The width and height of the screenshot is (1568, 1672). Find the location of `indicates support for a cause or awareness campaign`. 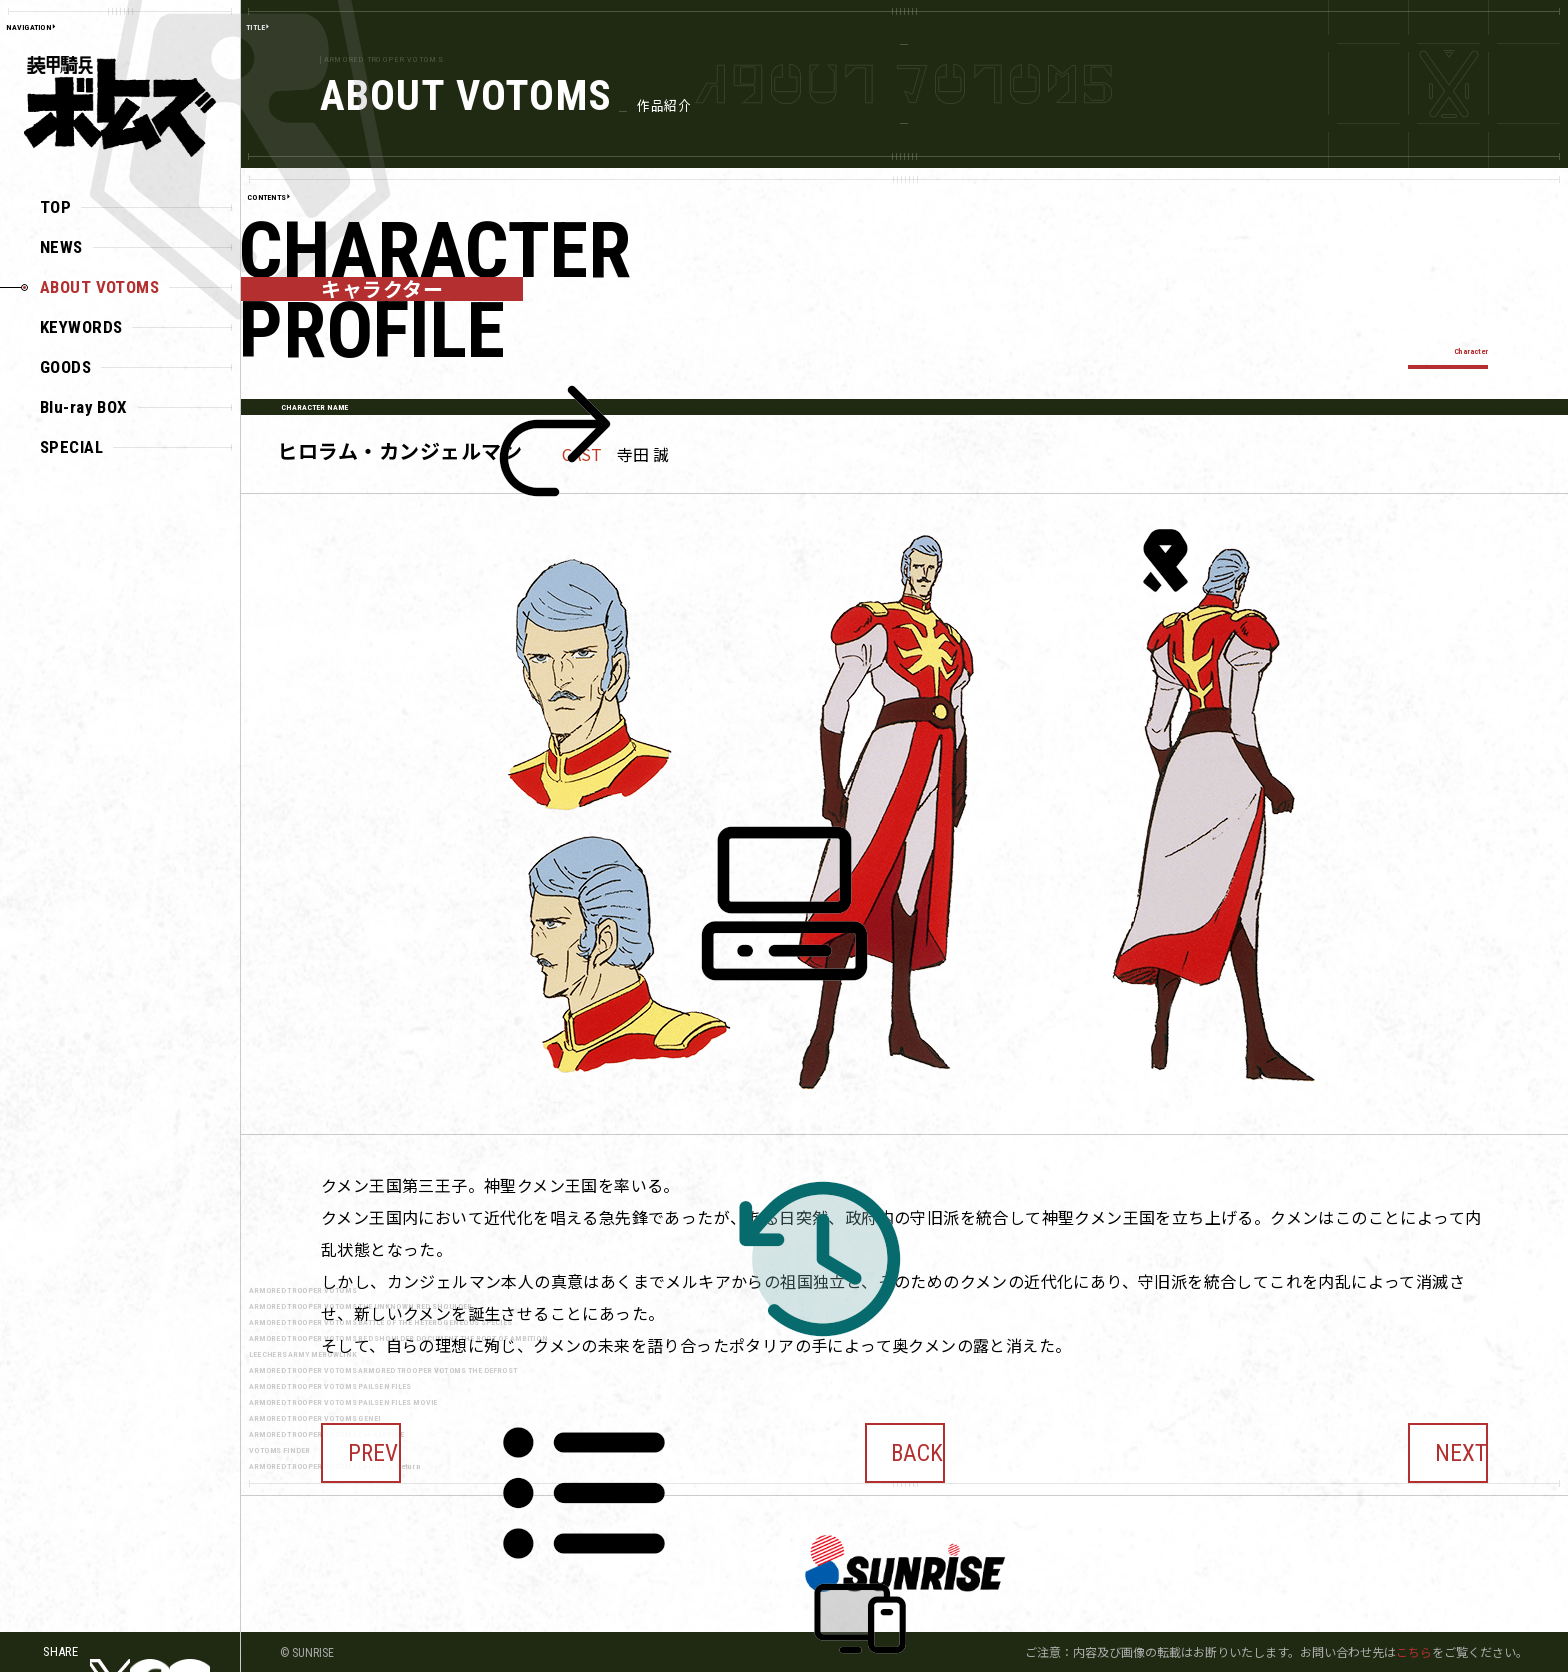

indicates support for a cause or awareness campaign is located at coordinates (1165, 561).